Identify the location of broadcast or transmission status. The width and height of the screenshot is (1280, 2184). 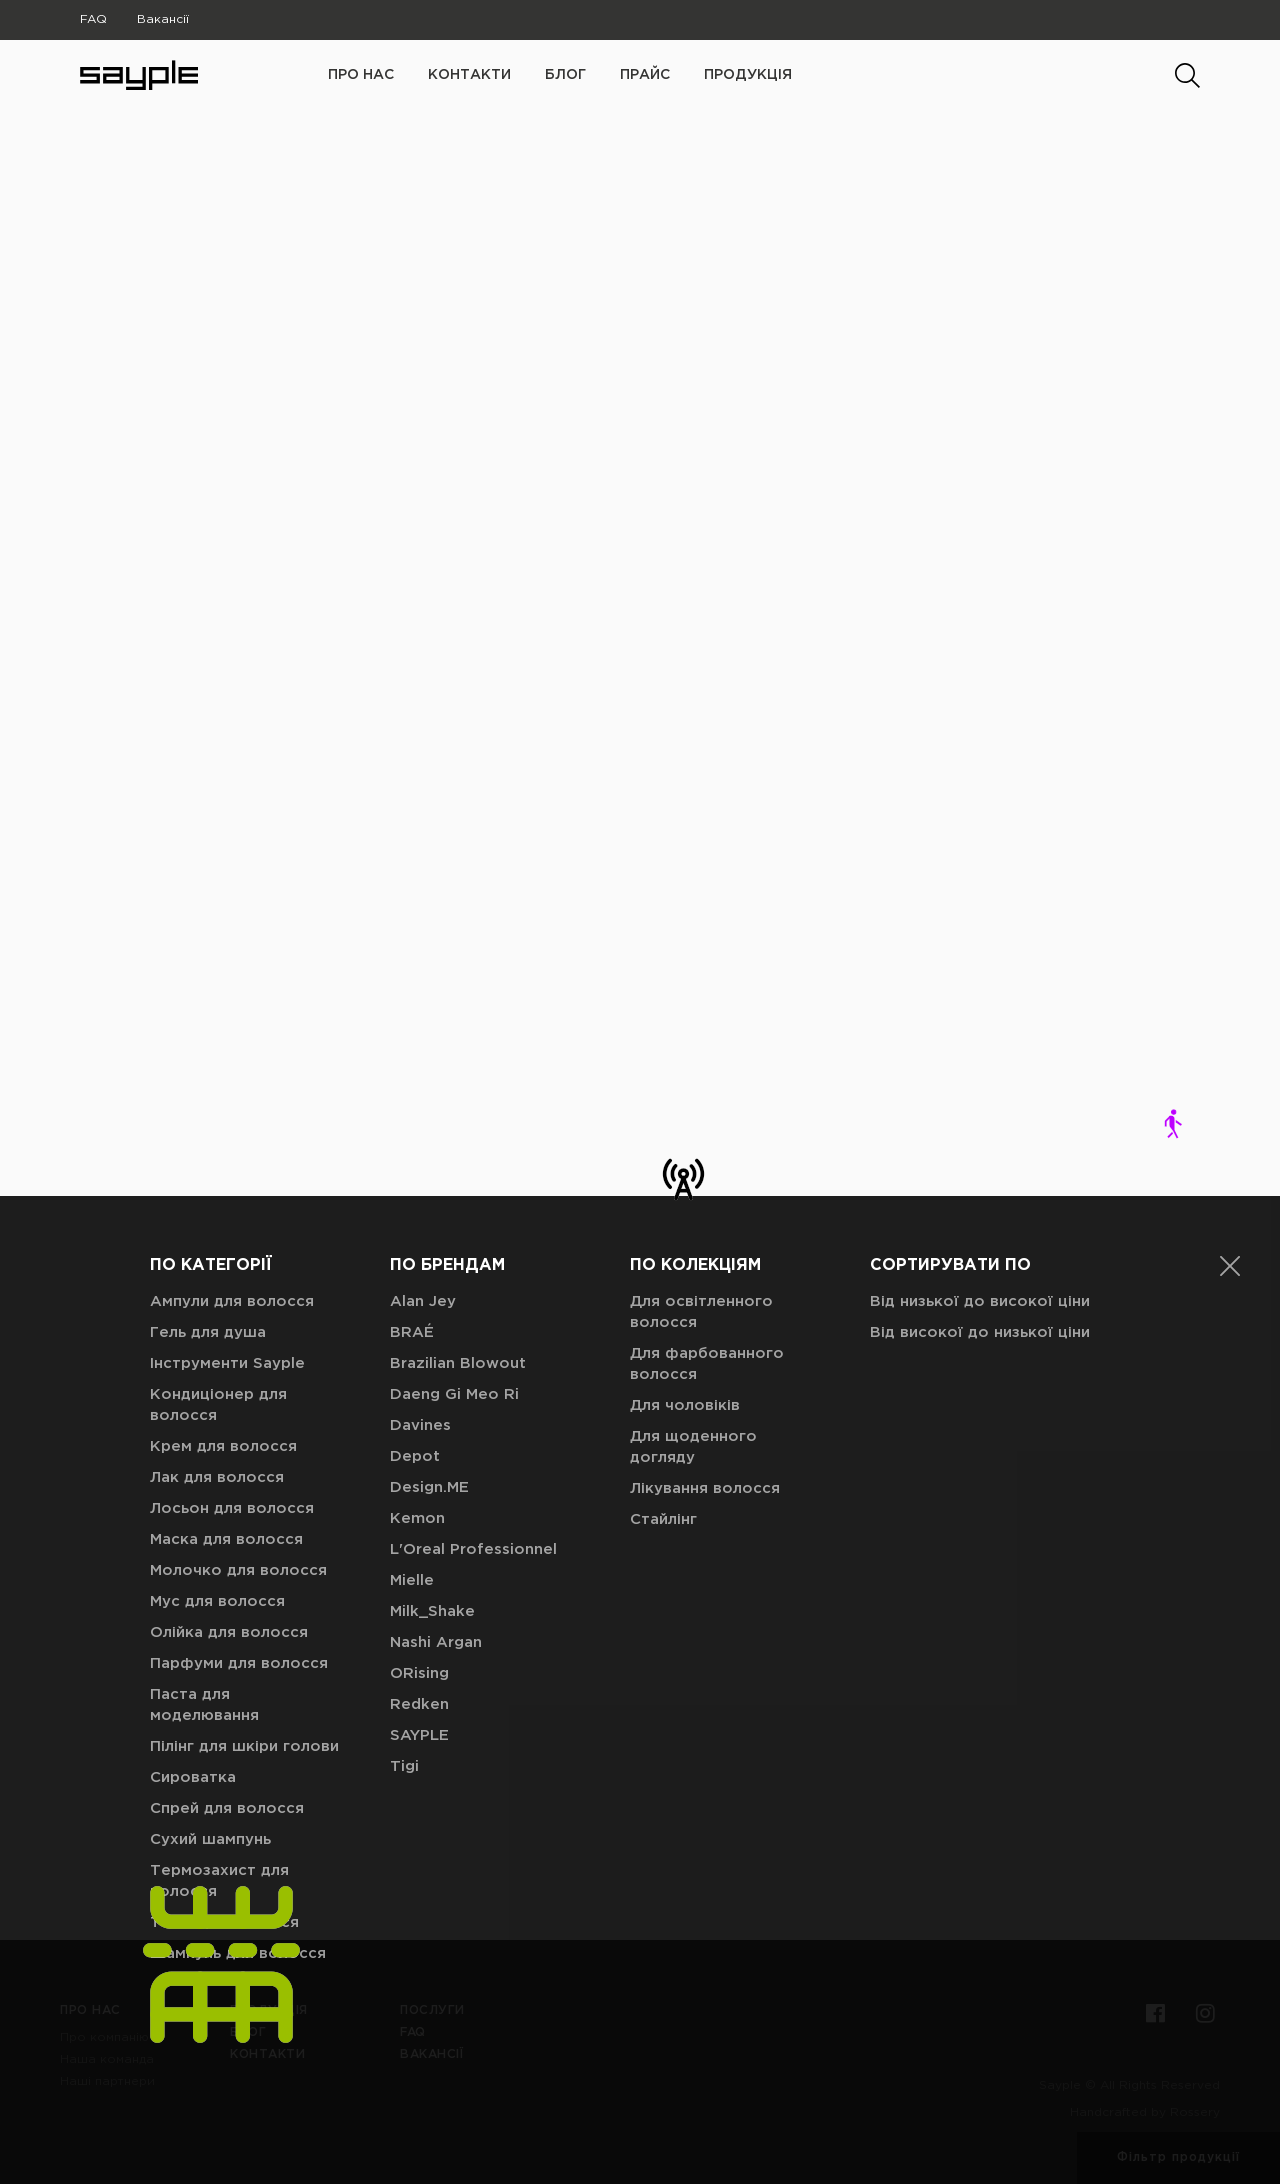
(683, 1179).